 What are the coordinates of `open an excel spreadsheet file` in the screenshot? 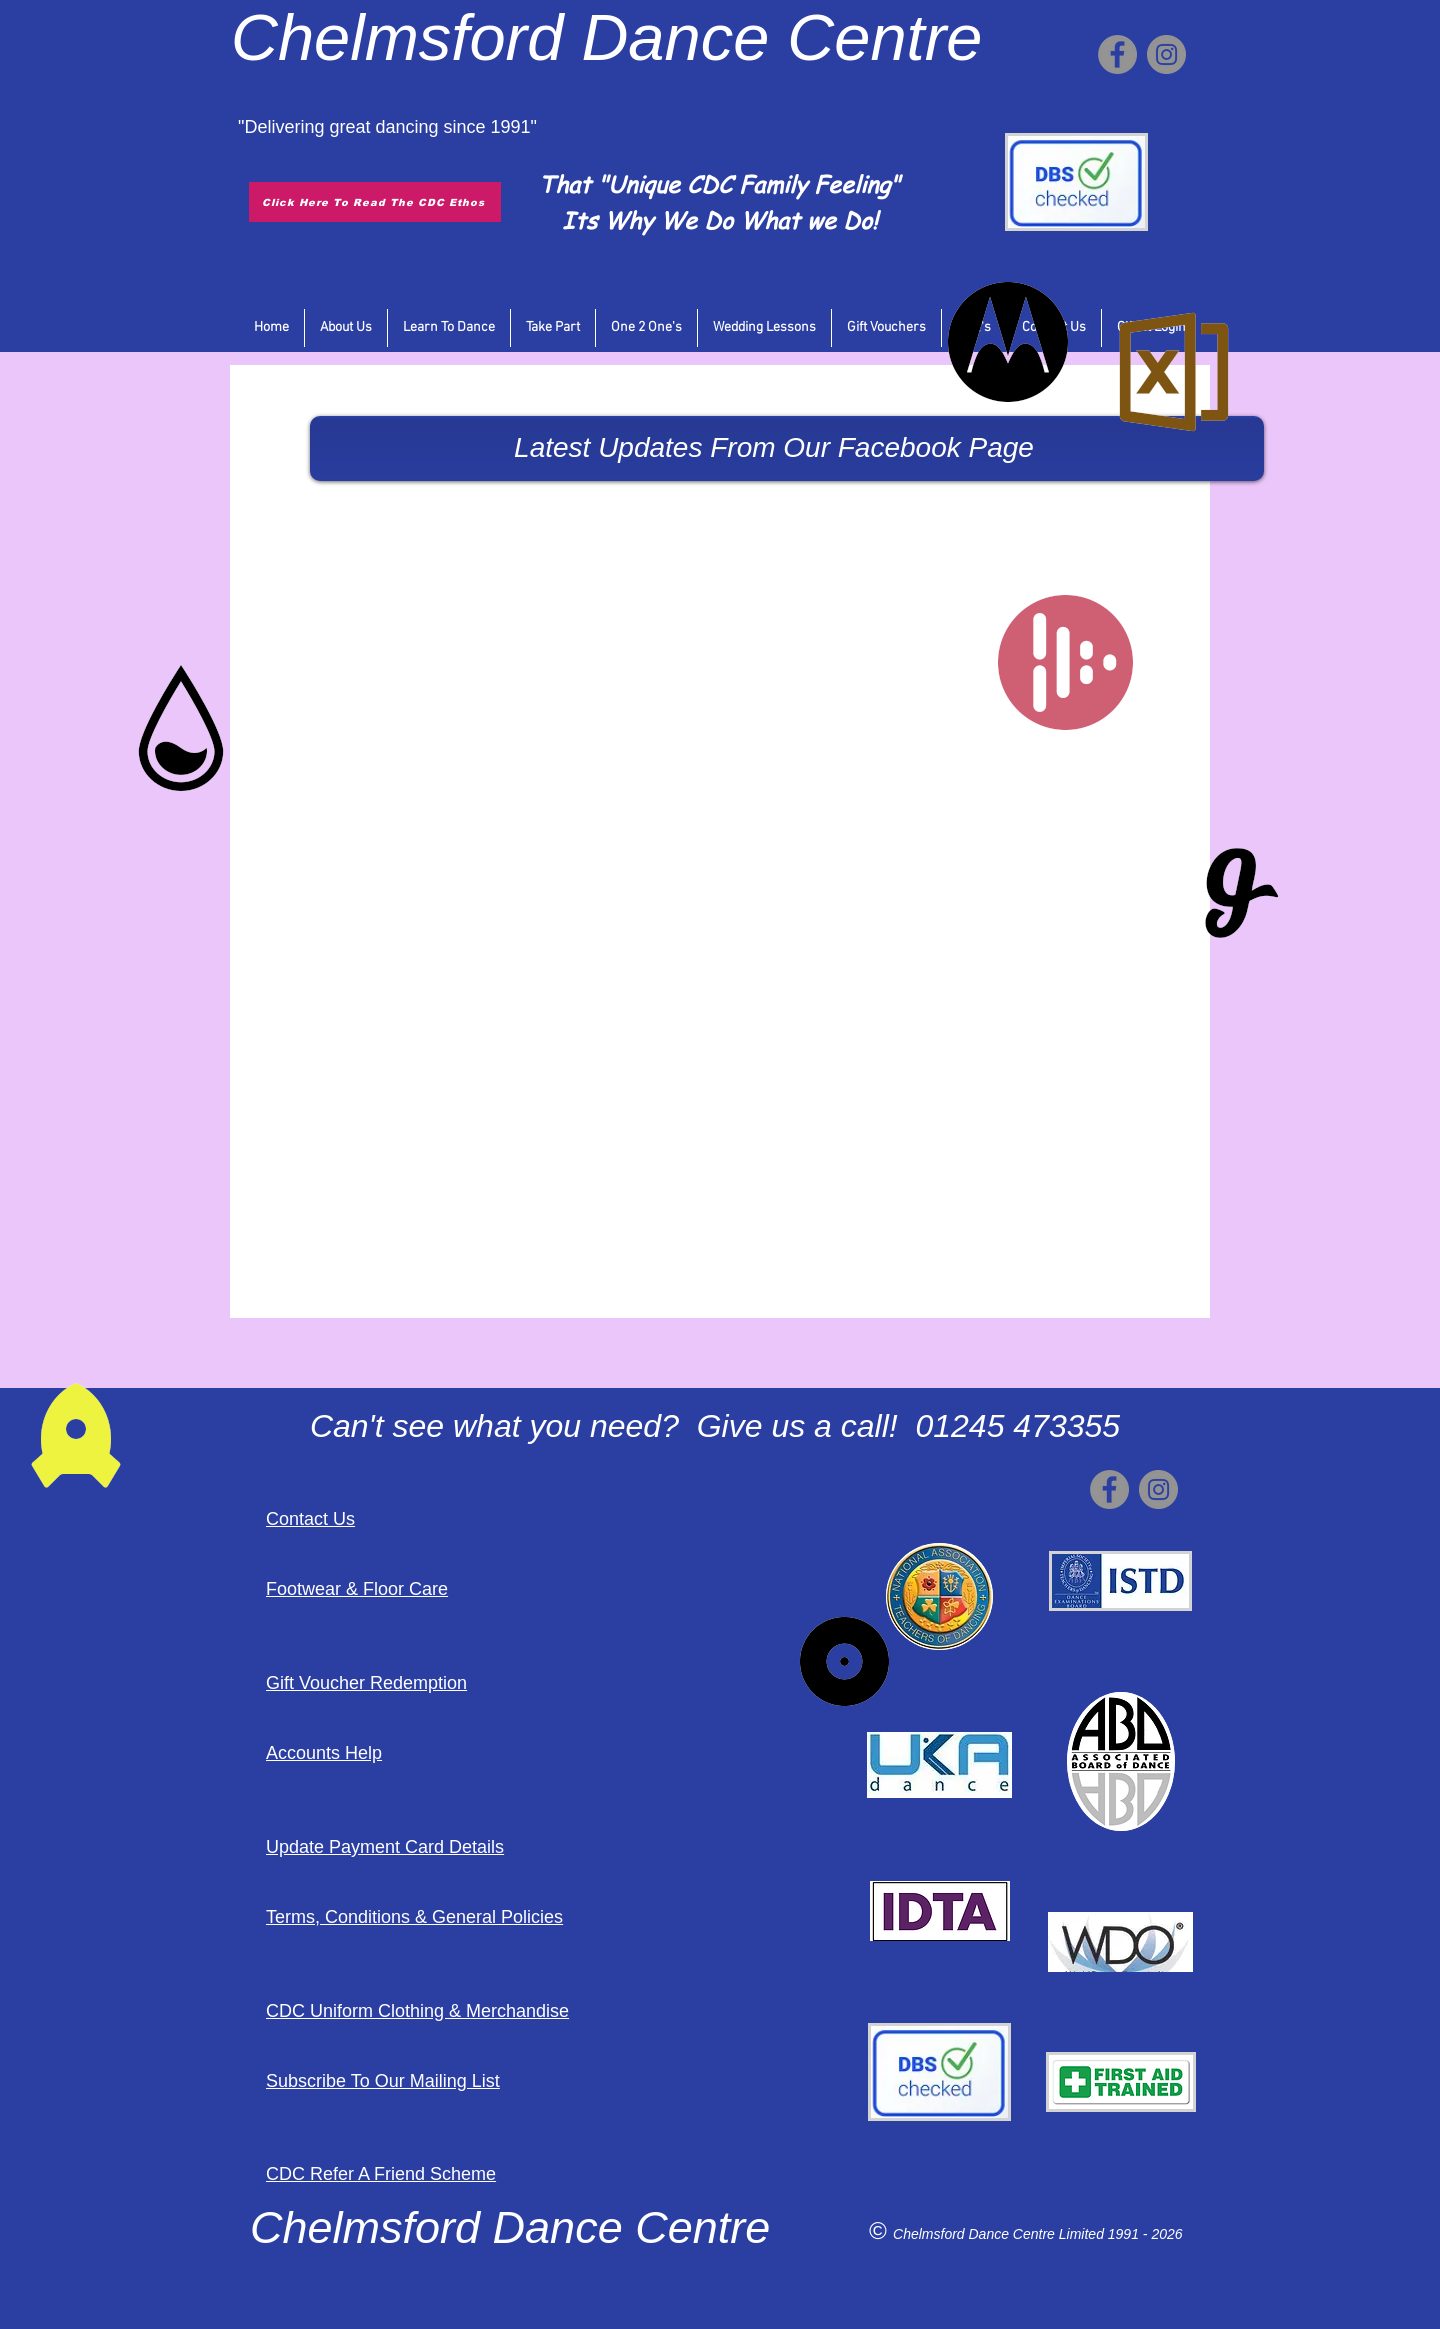 It's located at (1174, 372).